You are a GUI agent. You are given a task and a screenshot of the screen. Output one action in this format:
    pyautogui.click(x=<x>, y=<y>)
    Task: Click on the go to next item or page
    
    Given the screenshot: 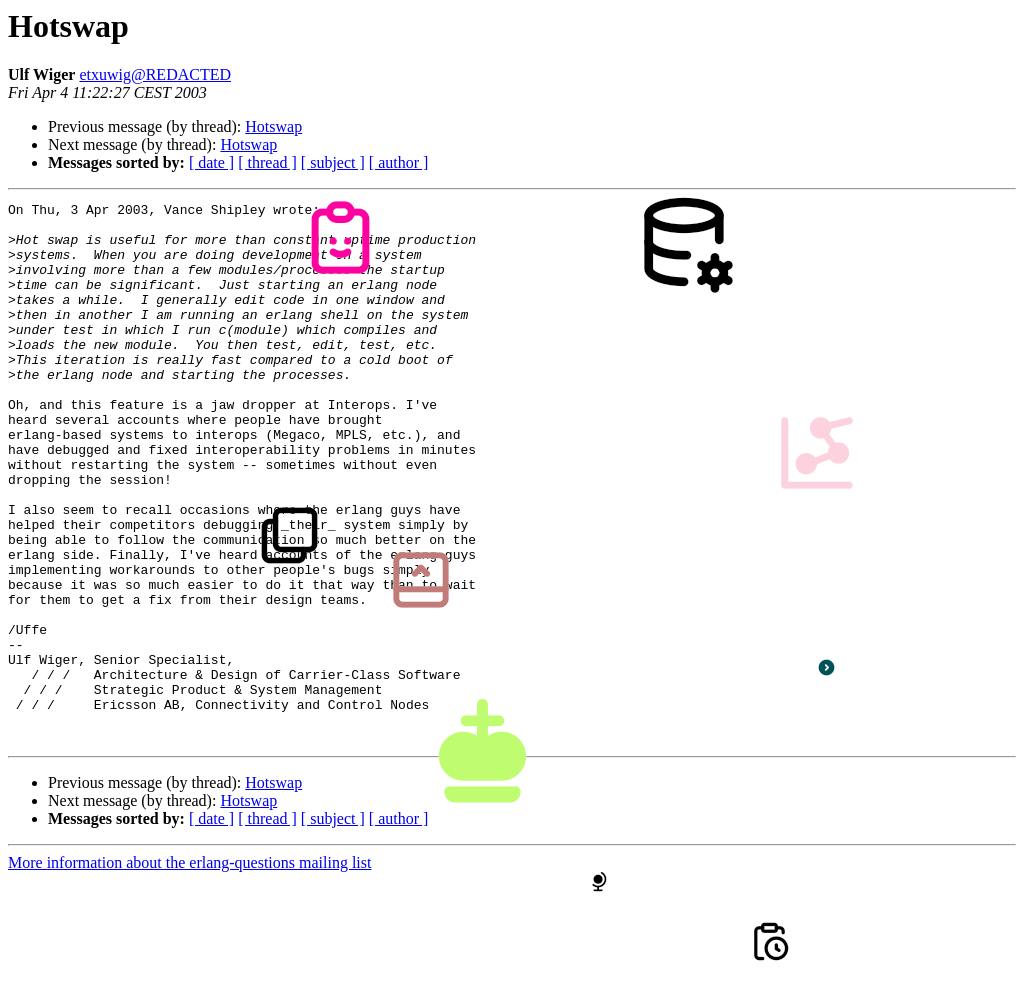 What is the action you would take?
    pyautogui.click(x=826, y=667)
    